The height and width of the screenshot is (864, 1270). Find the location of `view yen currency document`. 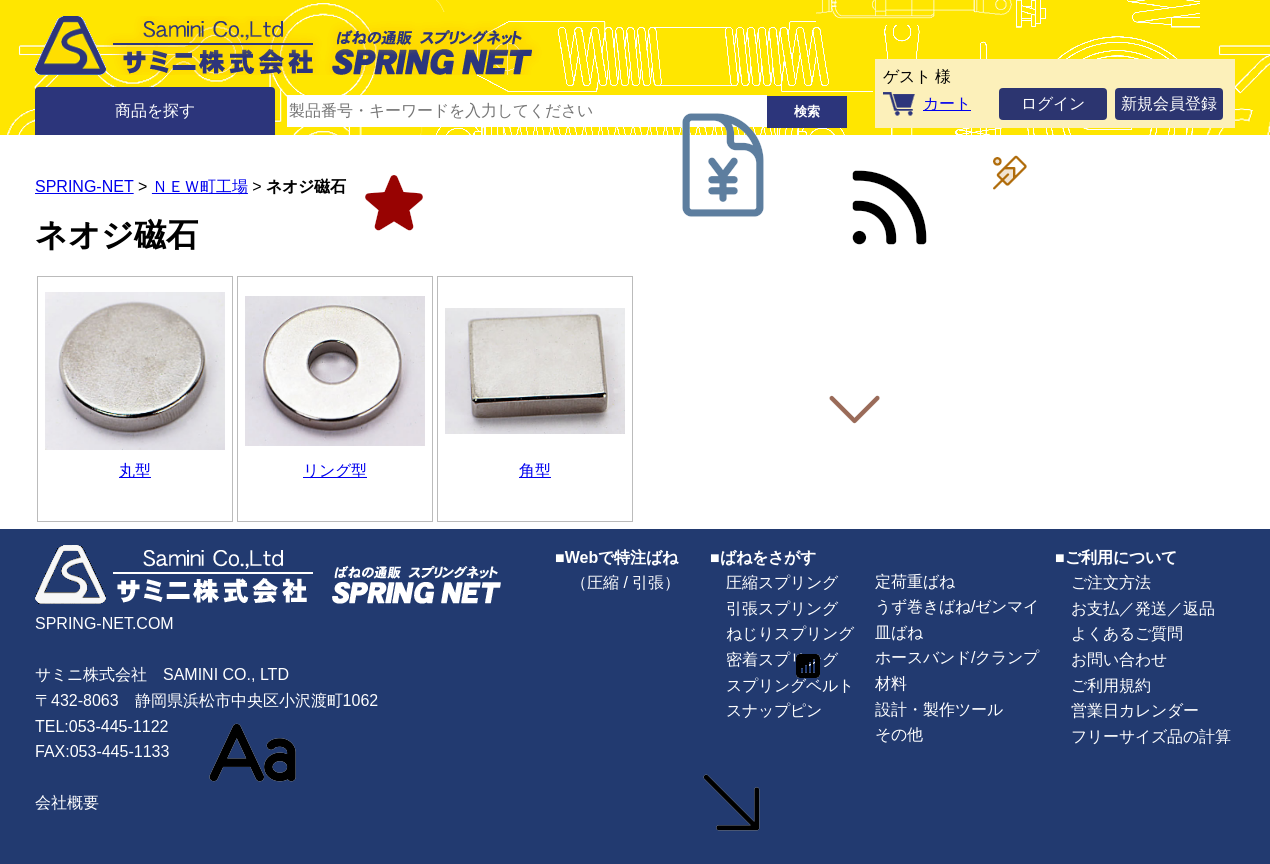

view yen currency document is located at coordinates (723, 165).